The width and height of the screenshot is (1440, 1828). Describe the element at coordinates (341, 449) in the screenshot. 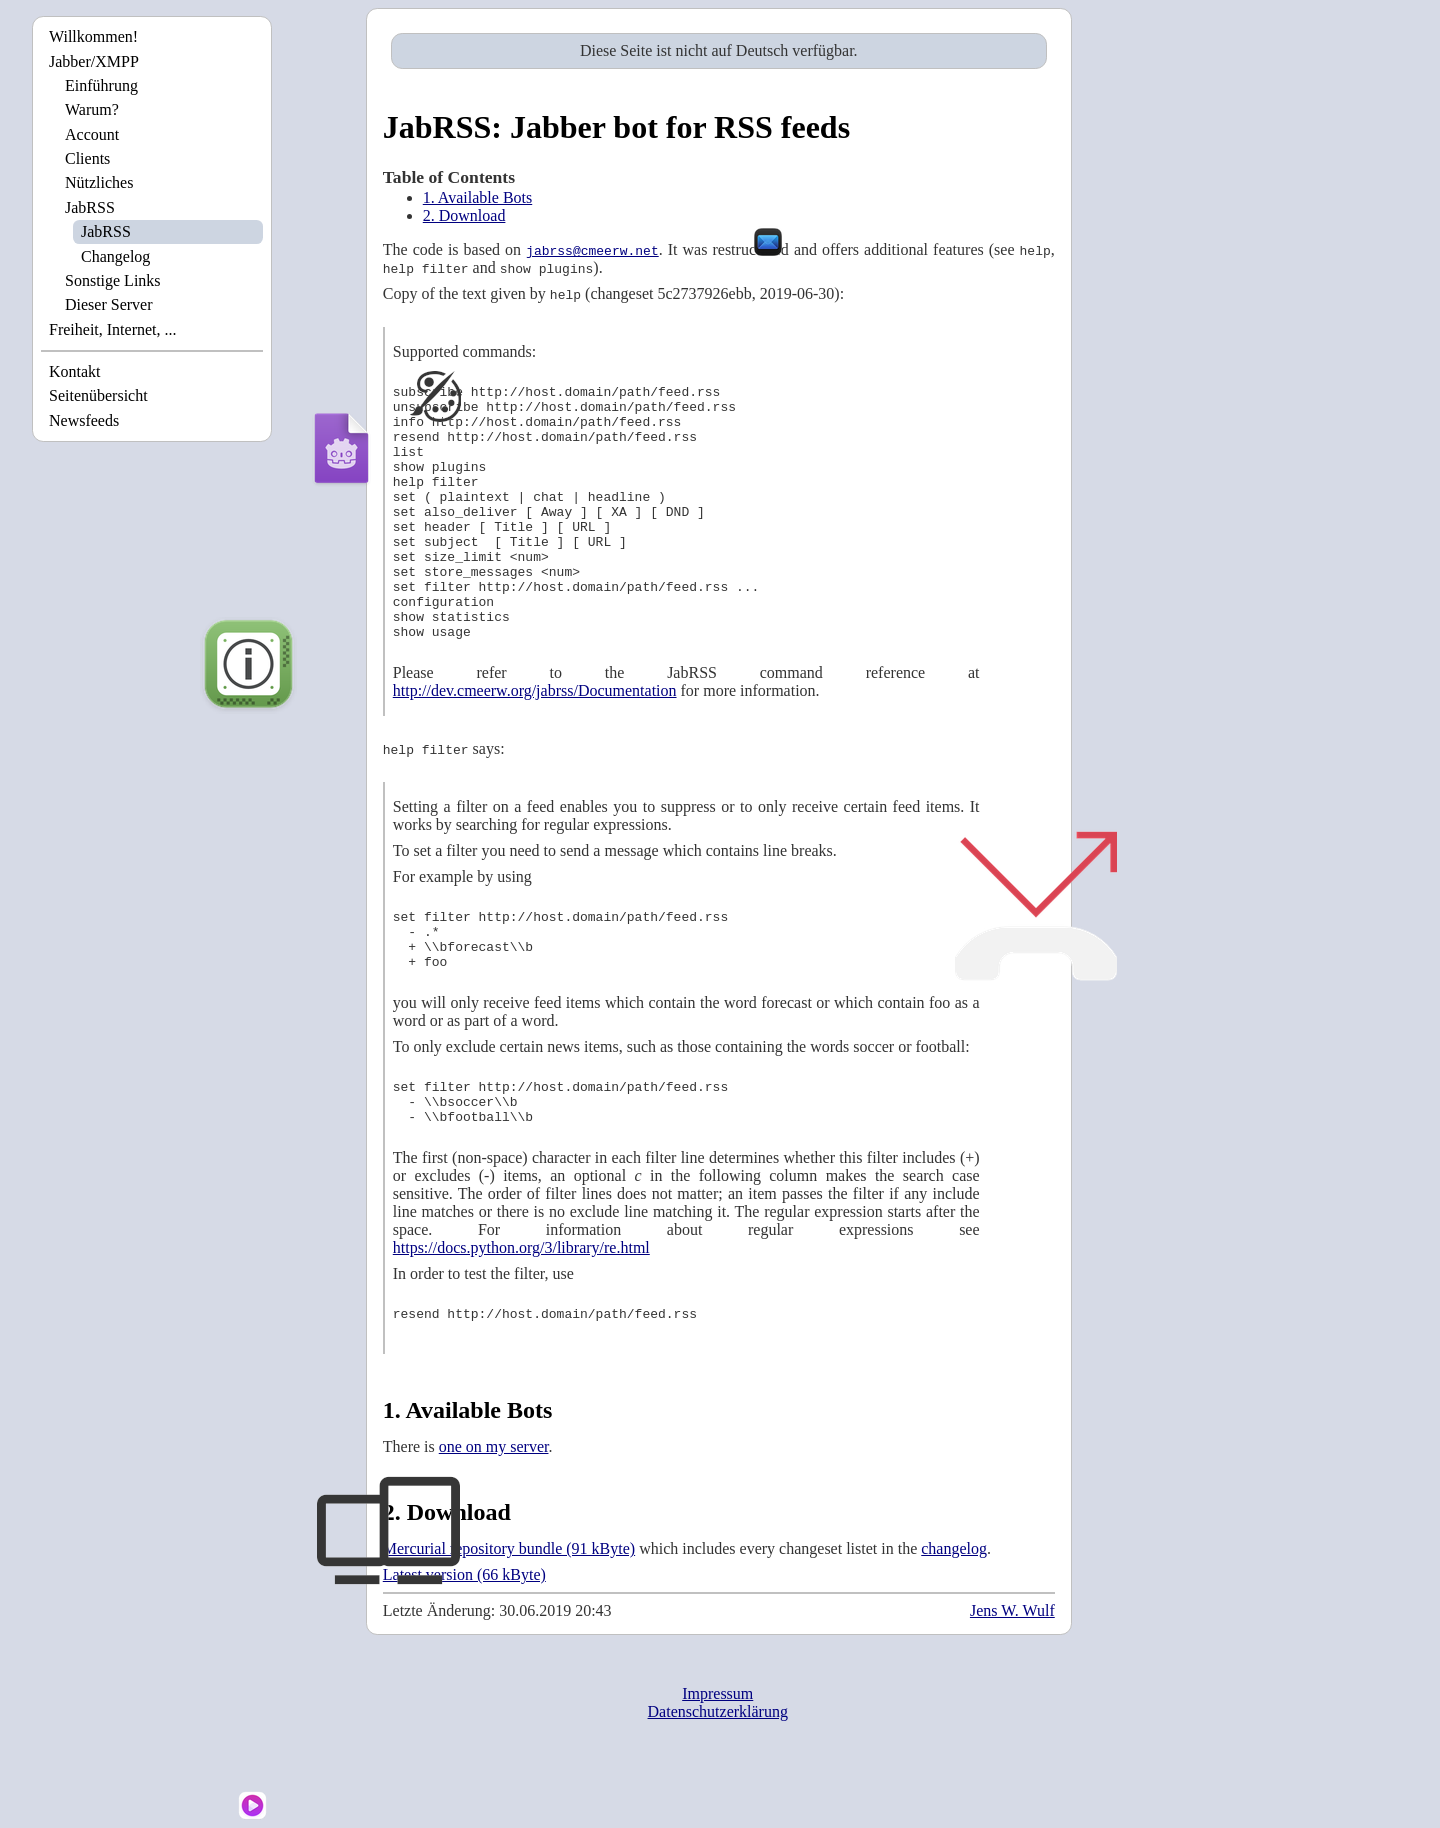

I see `a godot game engine scene file` at that location.